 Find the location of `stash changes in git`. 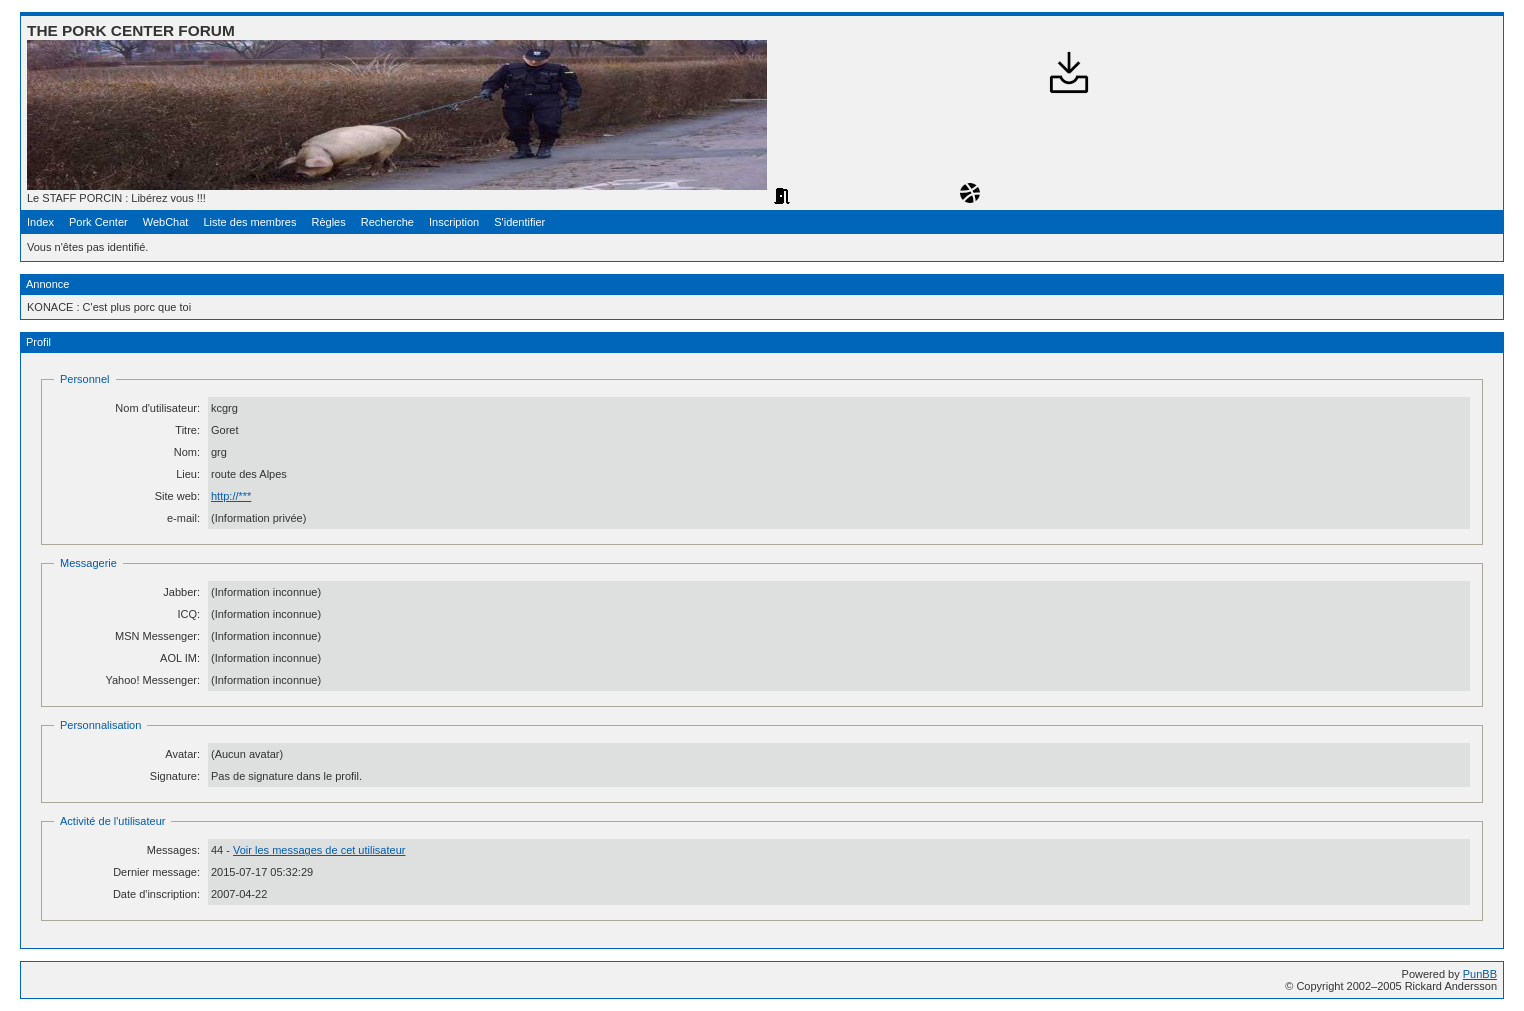

stash changes in git is located at coordinates (1070, 72).